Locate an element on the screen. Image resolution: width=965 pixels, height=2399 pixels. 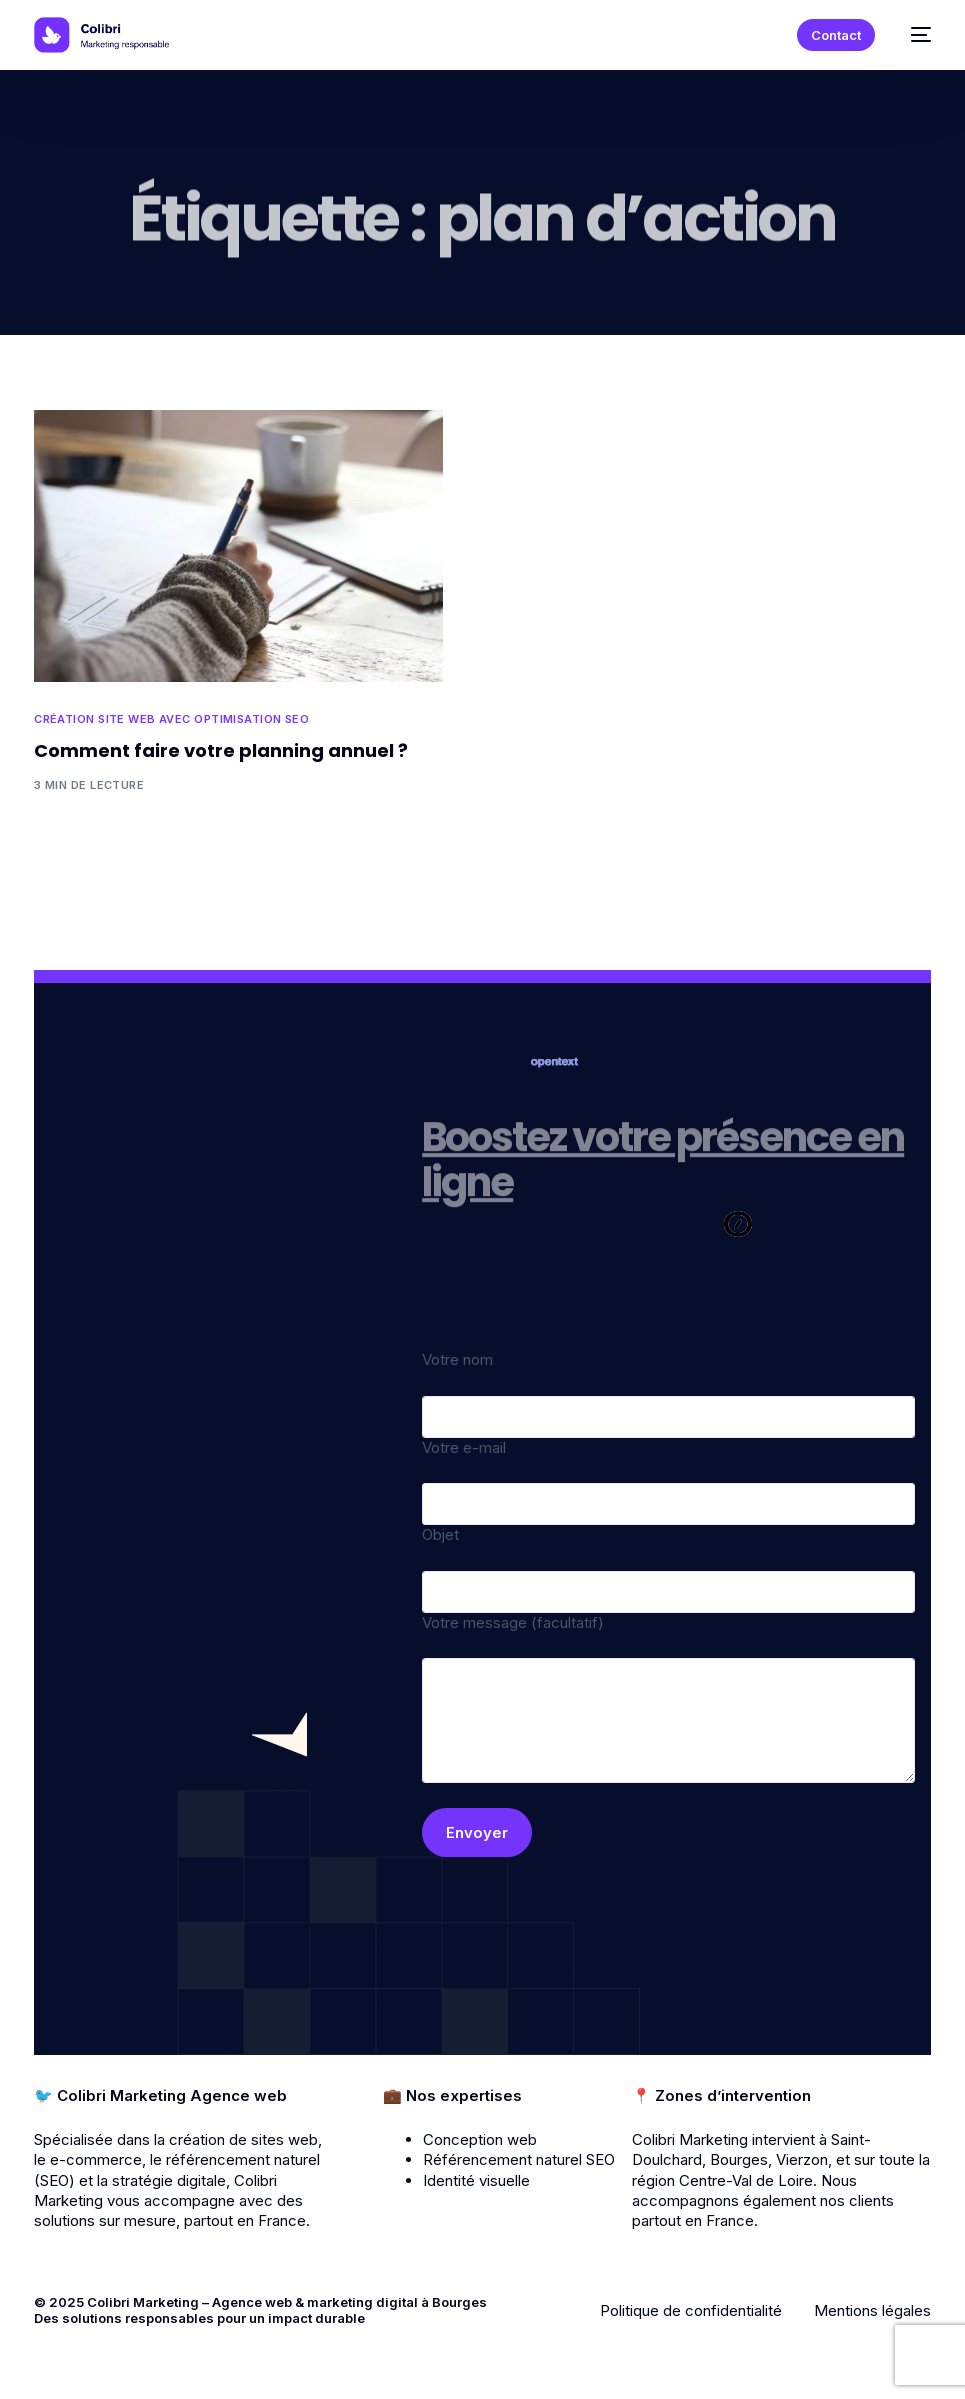
OpenText company logo is located at coordinates (554, 1062).